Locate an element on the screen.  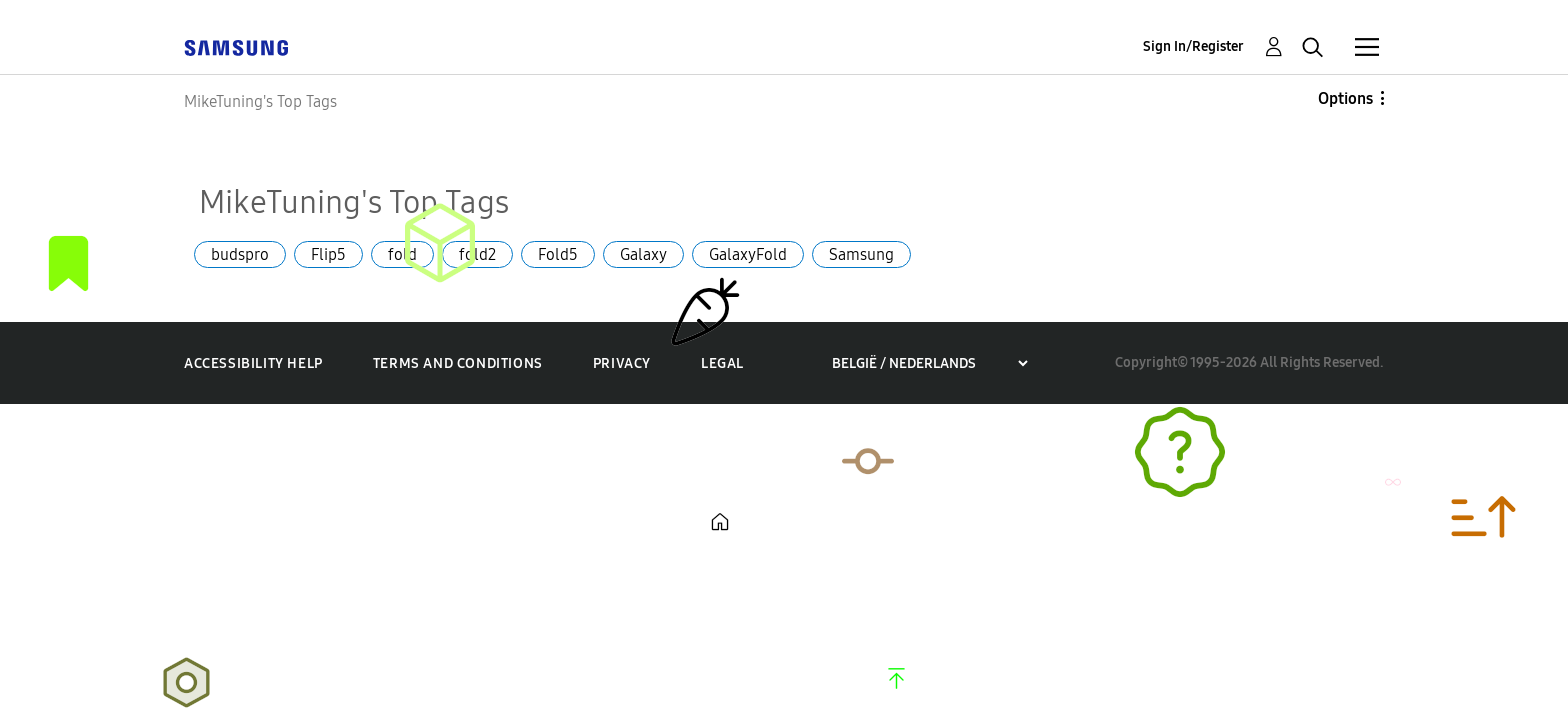
indicates unlimited or infinite quantity is located at coordinates (1393, 482).